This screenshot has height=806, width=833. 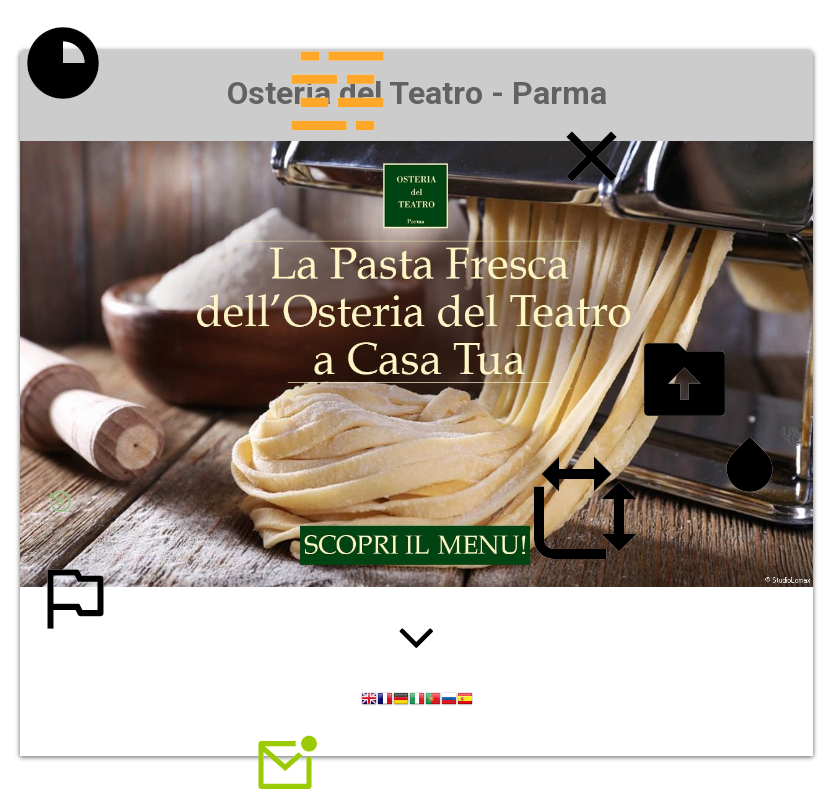 I want to click on upload files to a folder, so click(x=684, y=379).